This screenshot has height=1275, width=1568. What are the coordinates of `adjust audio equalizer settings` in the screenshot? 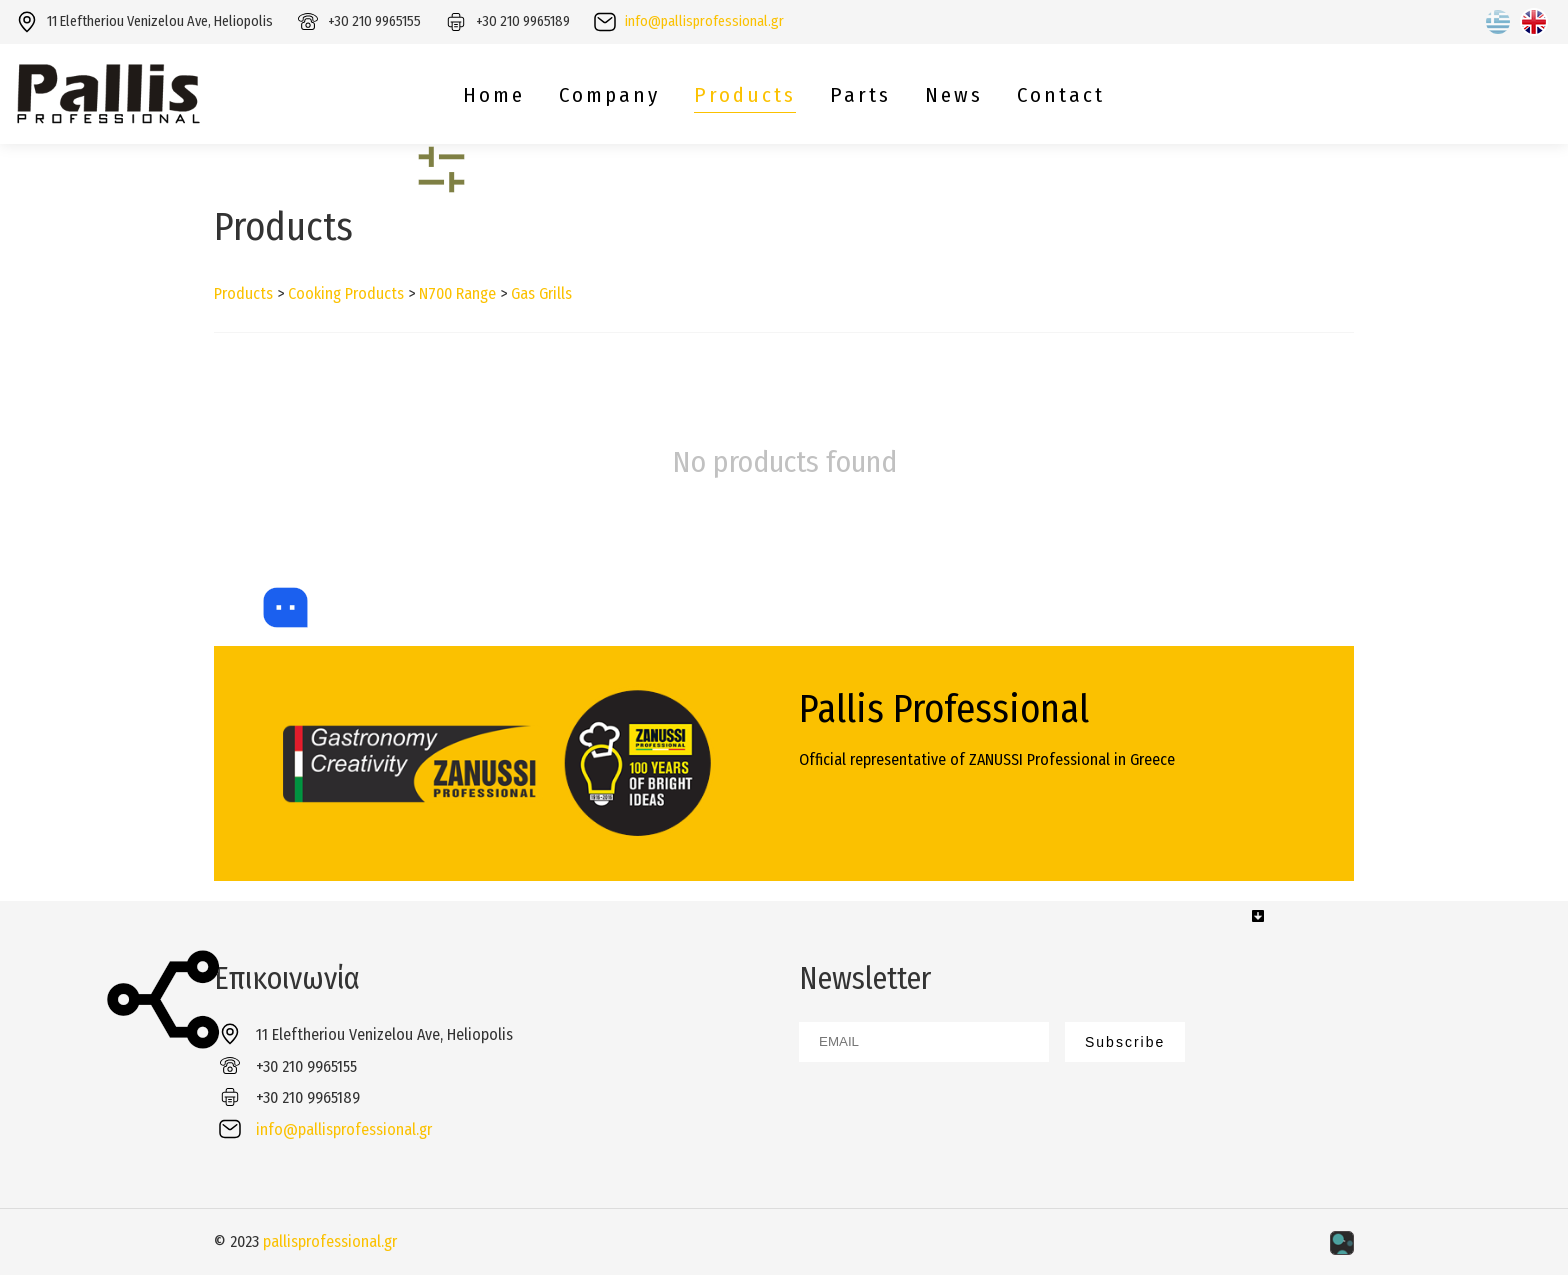 It's located at (441, 169).